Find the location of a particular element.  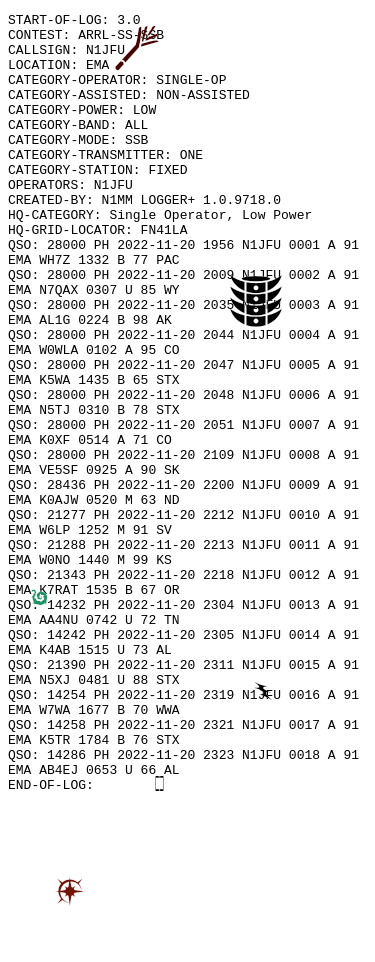

indicates damage or injury status is located at coordinates (263, 691).